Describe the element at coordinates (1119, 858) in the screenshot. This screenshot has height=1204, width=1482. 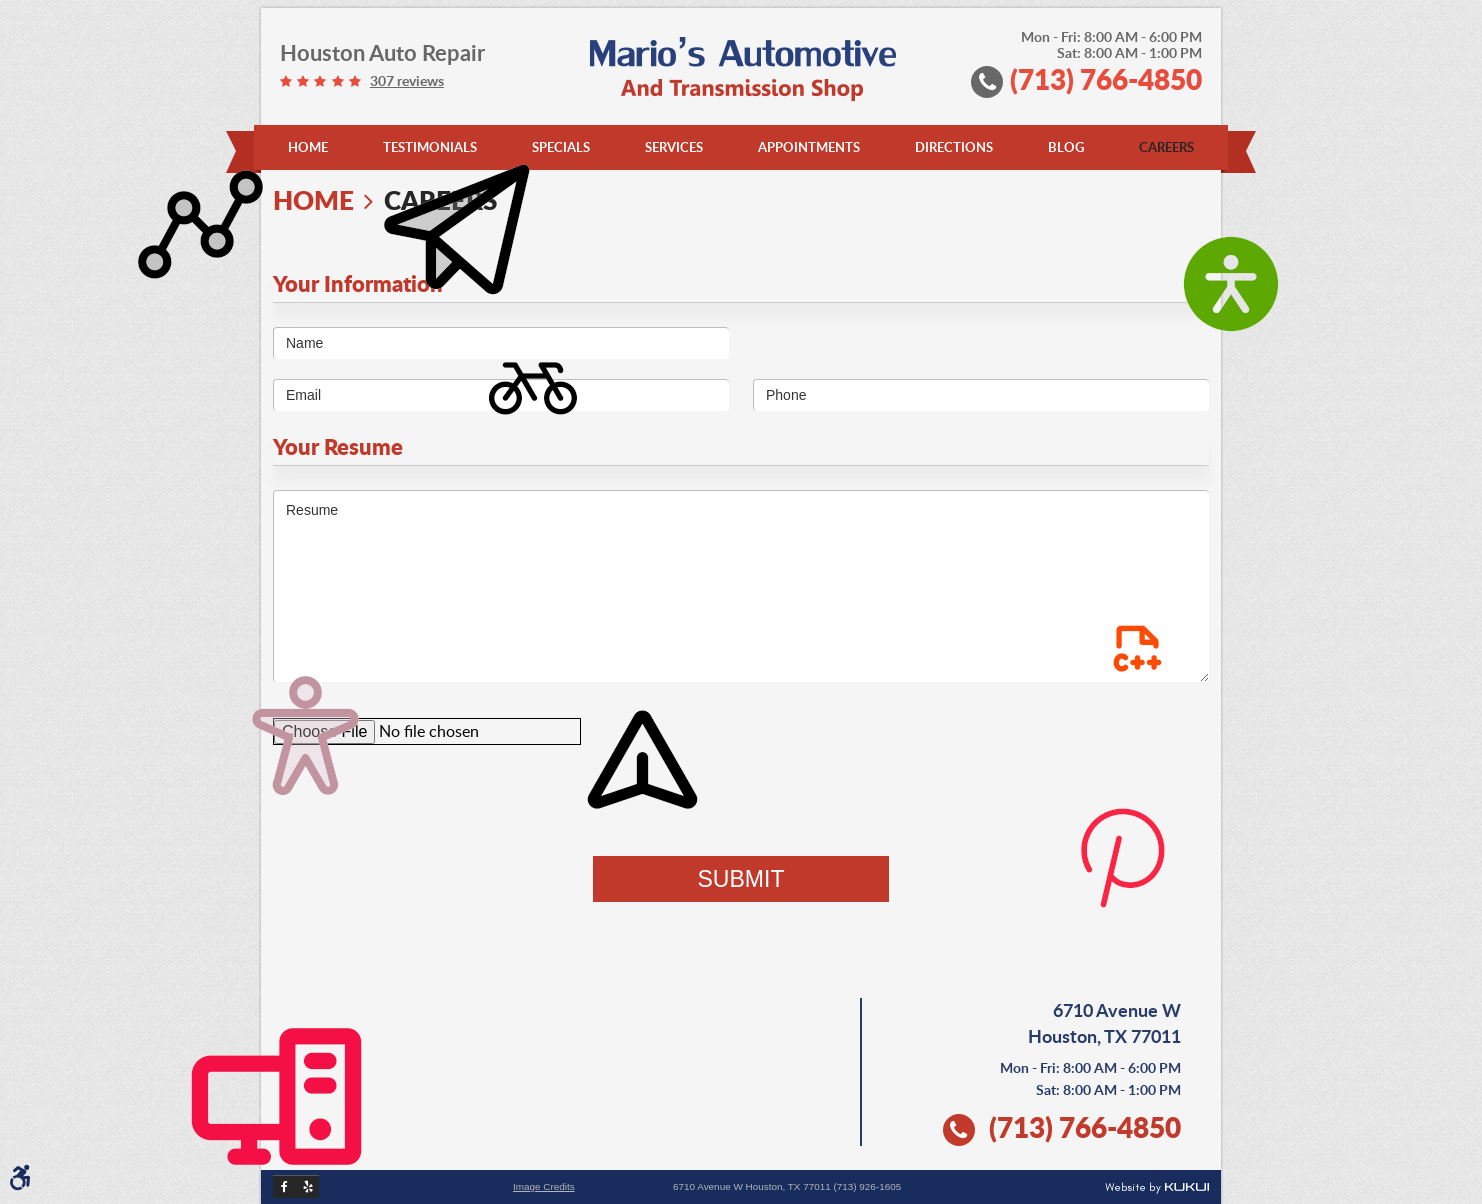
I see `open Pinterest app` at that location.